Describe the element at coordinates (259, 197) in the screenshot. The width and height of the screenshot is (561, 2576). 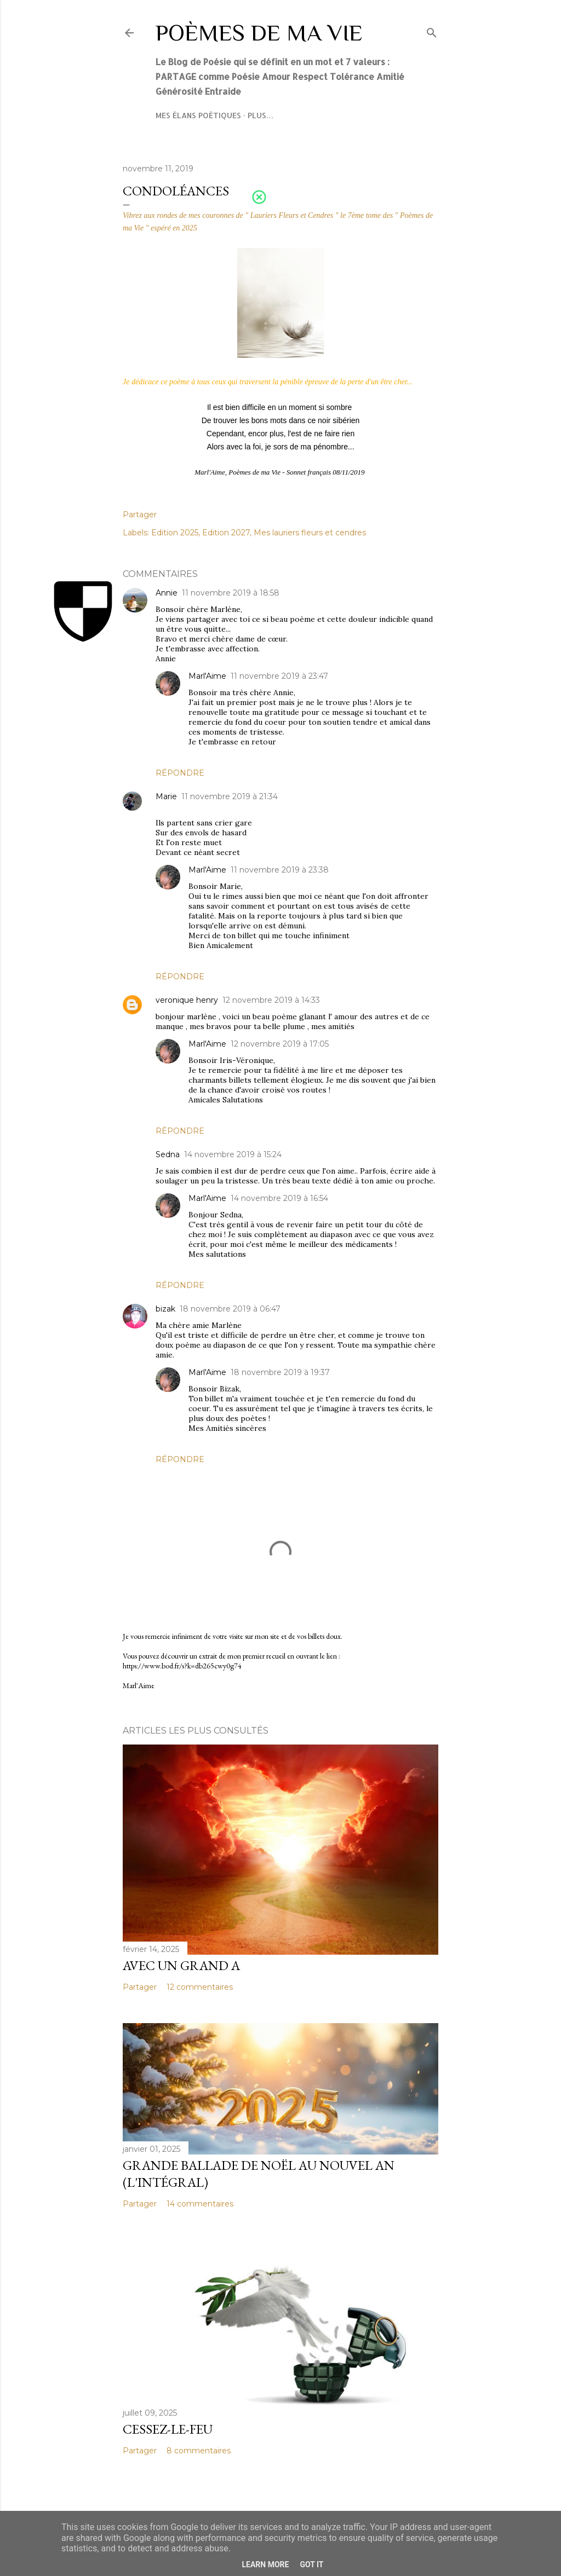
I see `close or dismiss a dialog` at that location.